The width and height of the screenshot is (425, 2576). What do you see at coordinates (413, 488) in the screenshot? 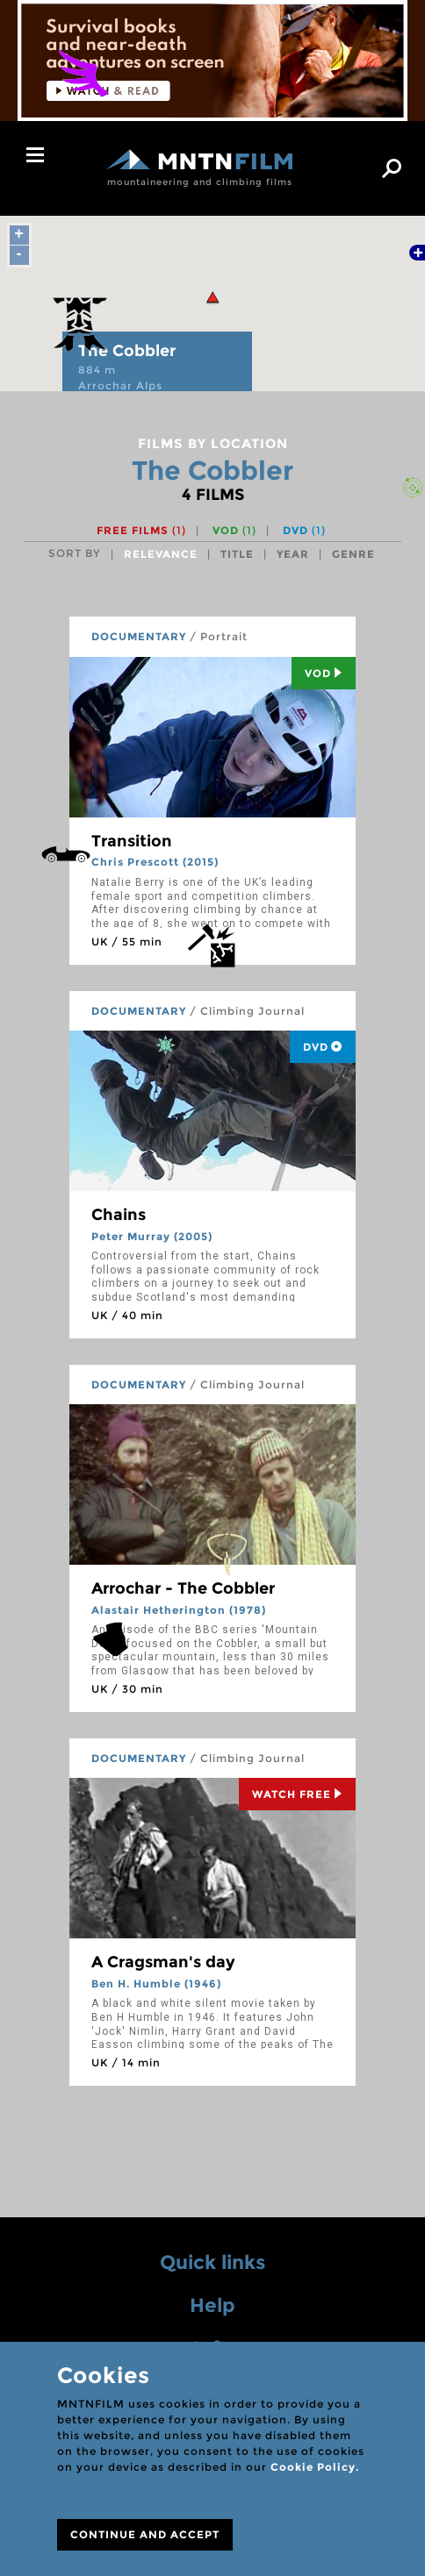
I see `access orbital mechanics or space simulation features` at bounding box center [413, 488].